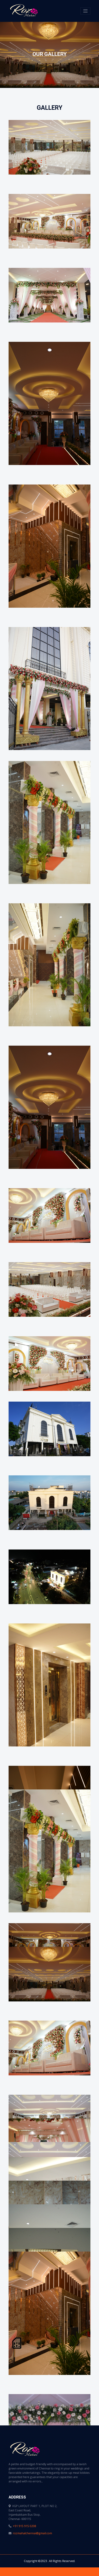 This screenshot has width=99, height=2576. I want to click on access outdoor deck or patio settings, so click(34, 165).